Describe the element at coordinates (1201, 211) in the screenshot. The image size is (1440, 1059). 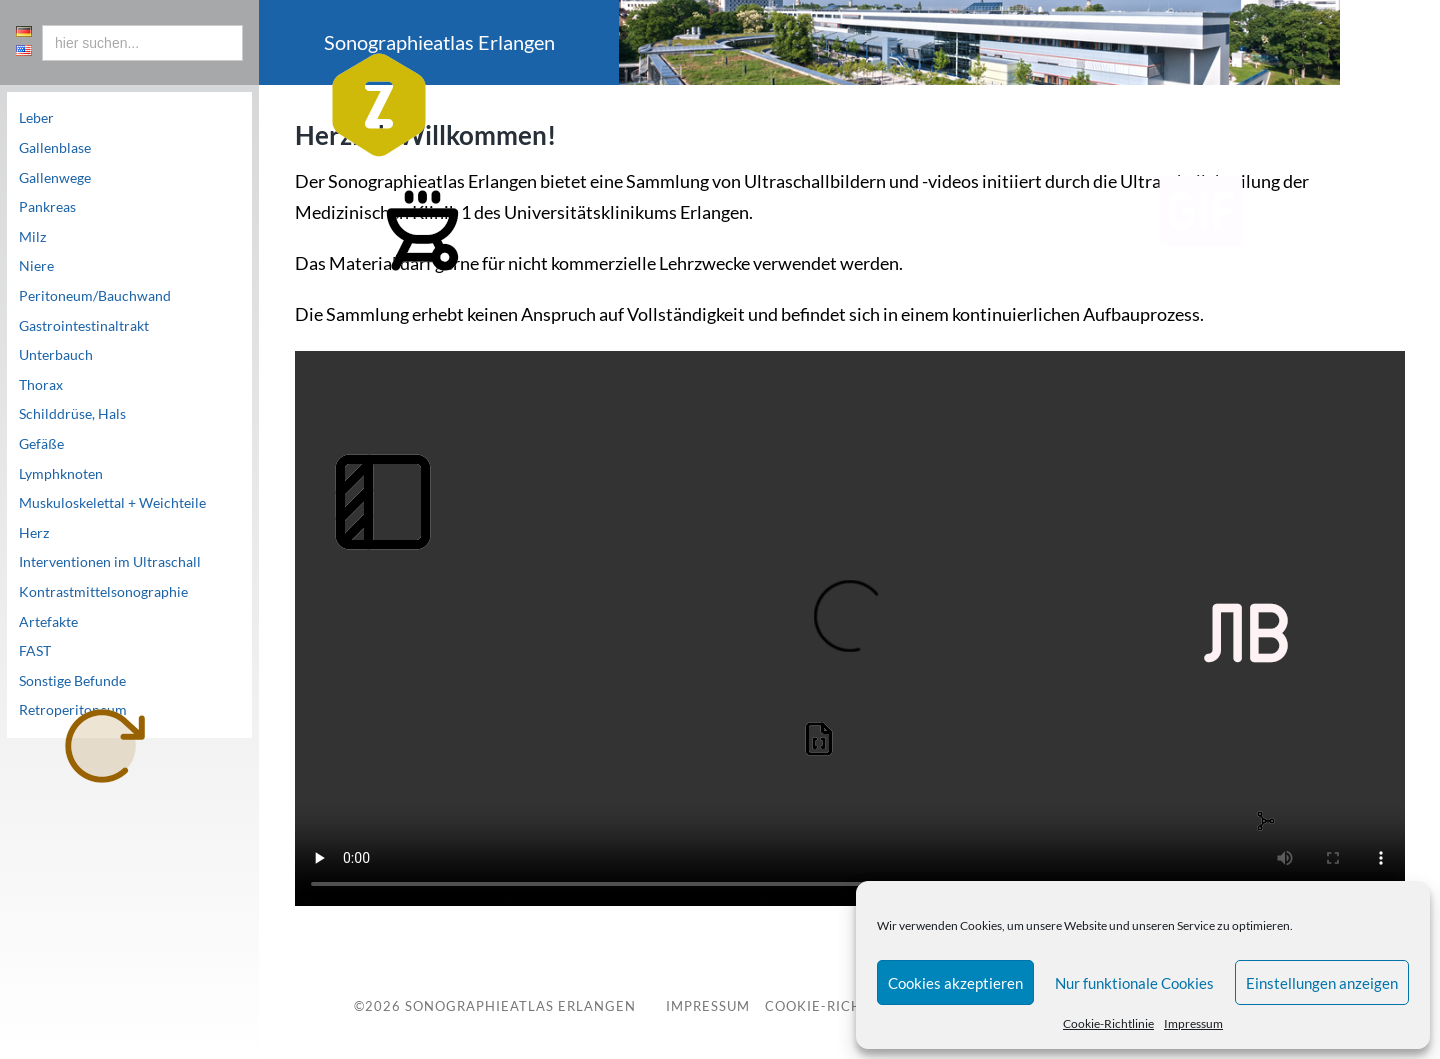
I see `insert a GIF into your message` at that location.